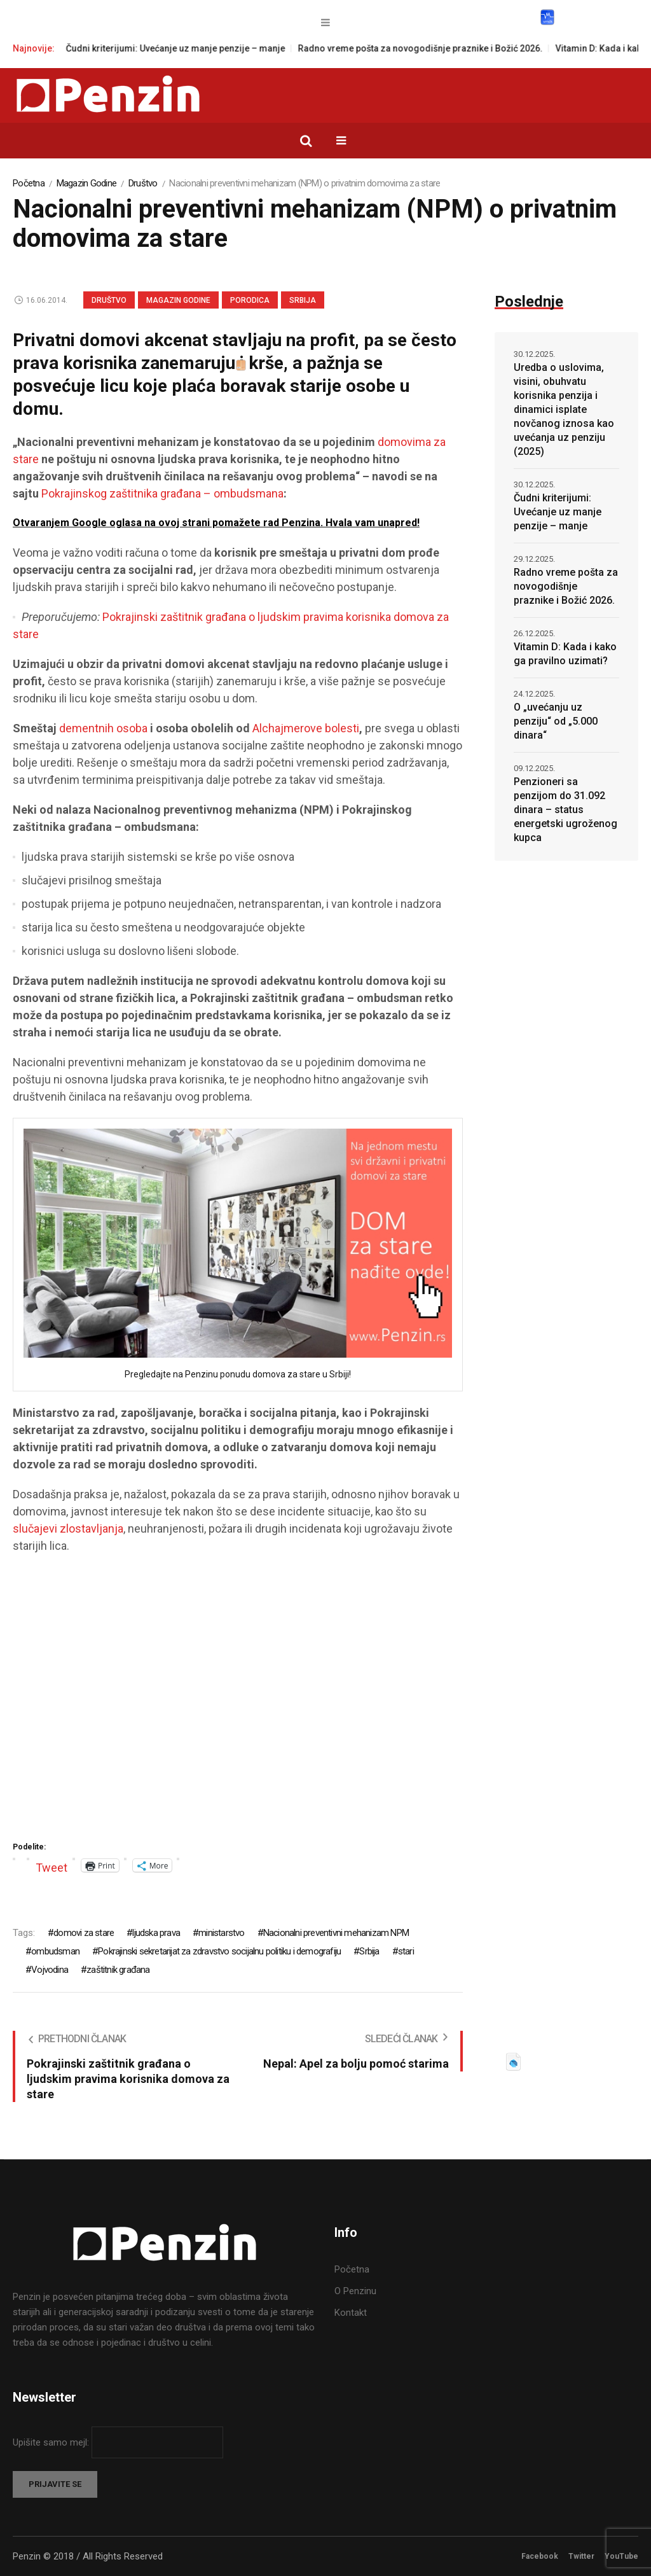 The image size is (651, 2576). Describe the element at coordinates (547, 17) in the screenshot. I see `a virtualbox virtual machine disk file` at that location.